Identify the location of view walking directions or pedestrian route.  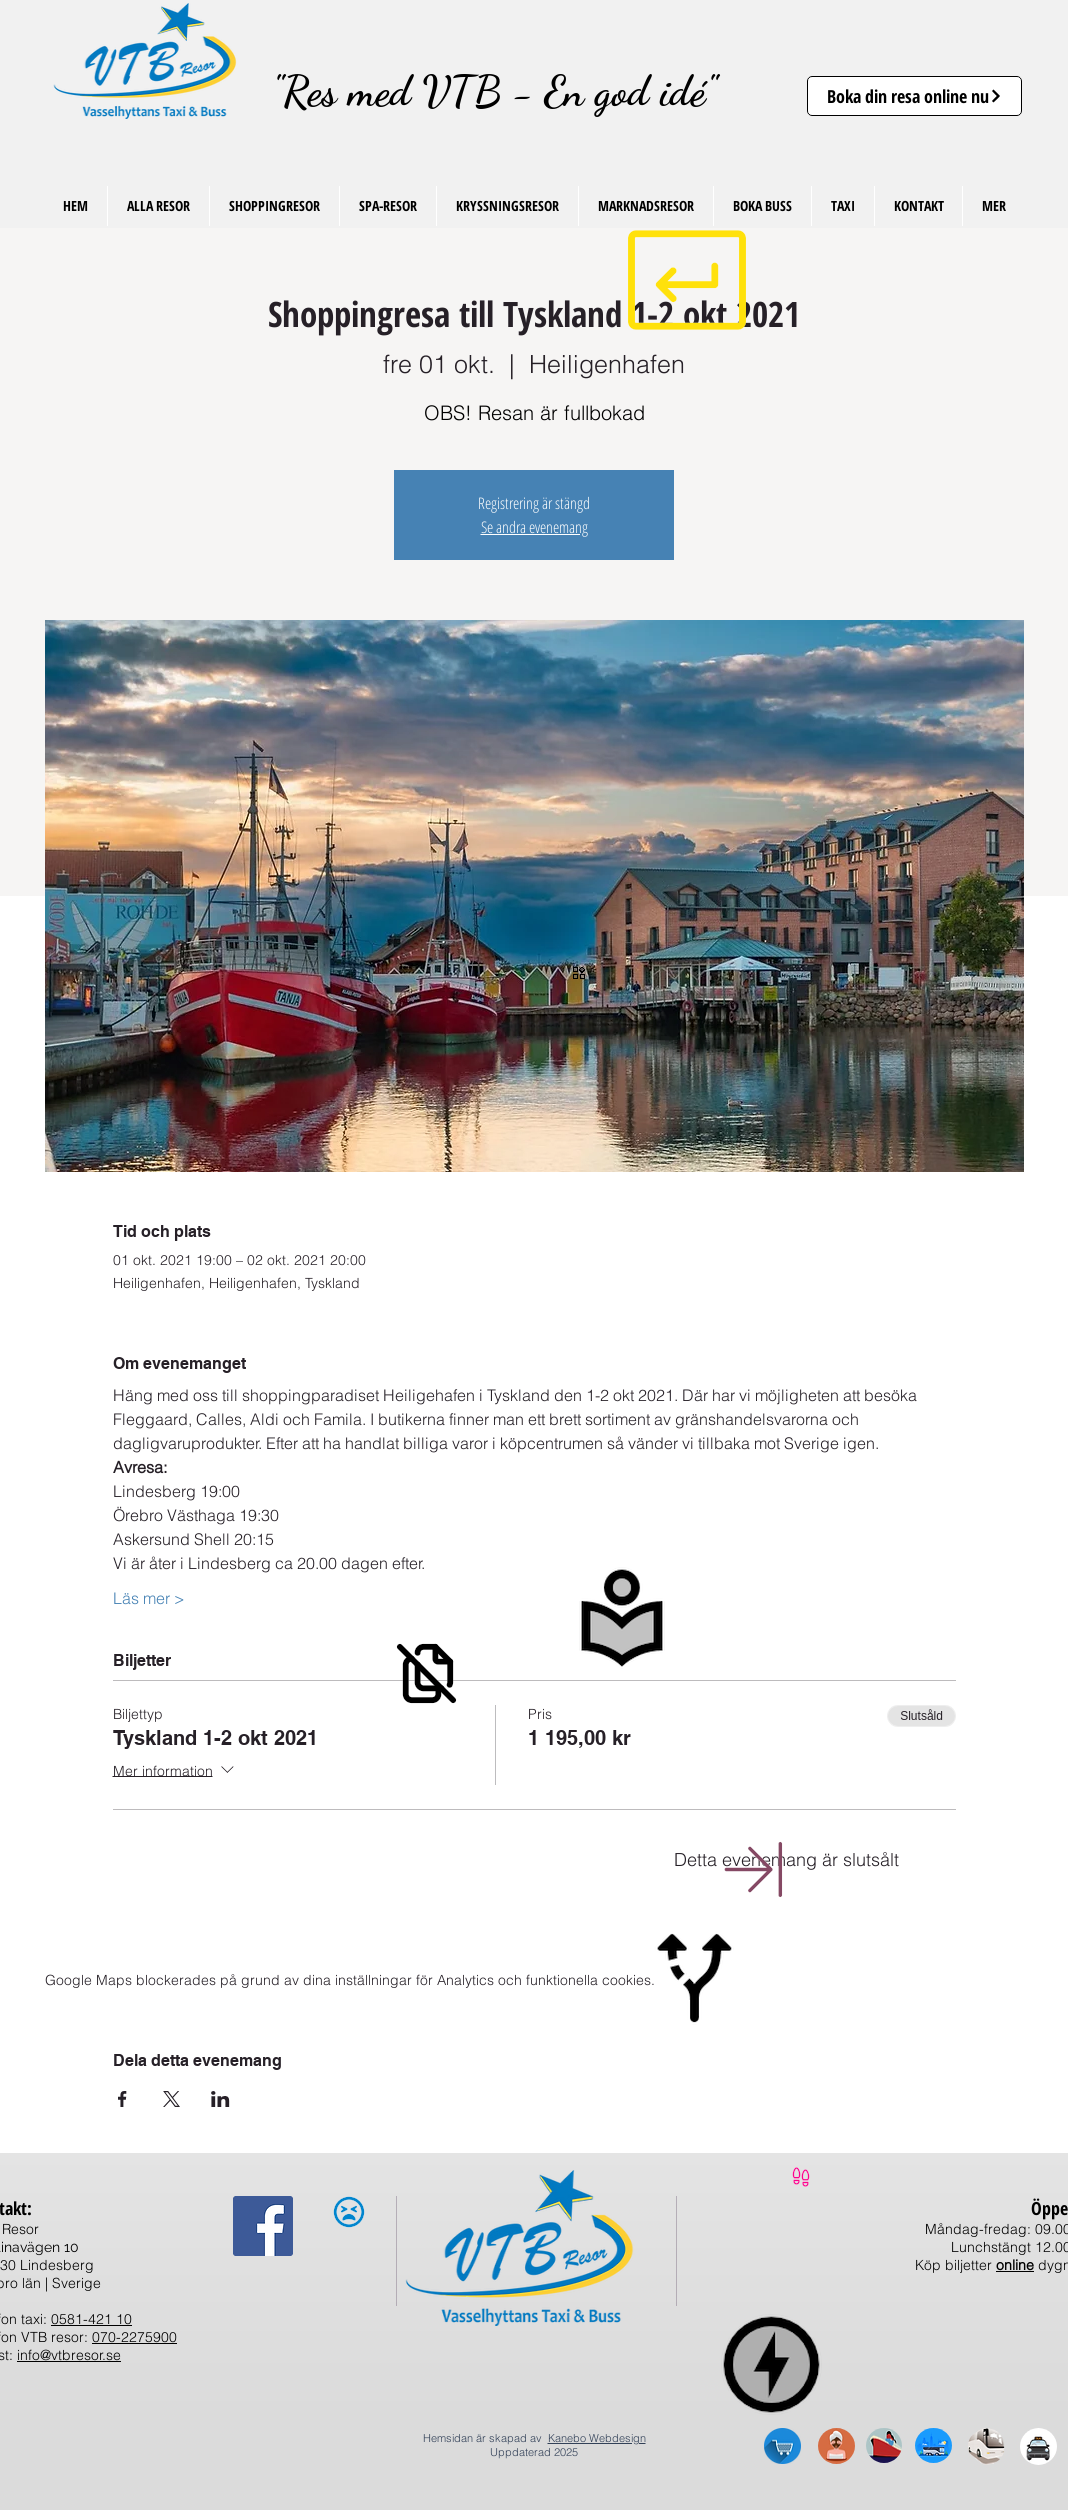
(801, 2177).